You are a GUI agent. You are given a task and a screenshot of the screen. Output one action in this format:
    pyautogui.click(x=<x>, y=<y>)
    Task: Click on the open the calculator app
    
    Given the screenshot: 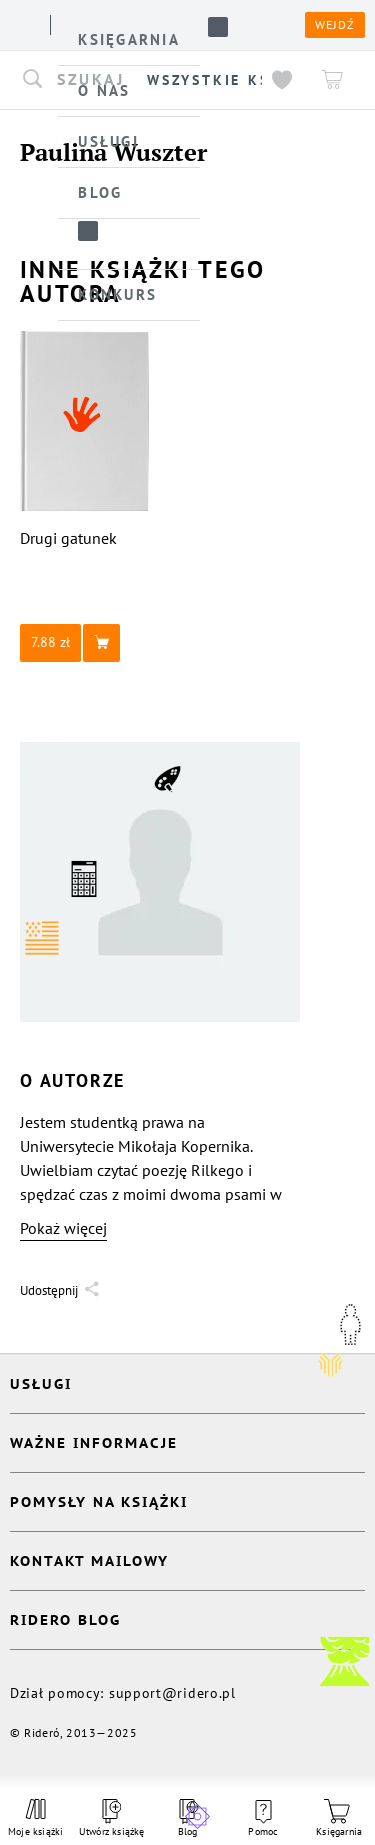 What is the action you would take?
    pyautogui.click(x=84, y=879)
    